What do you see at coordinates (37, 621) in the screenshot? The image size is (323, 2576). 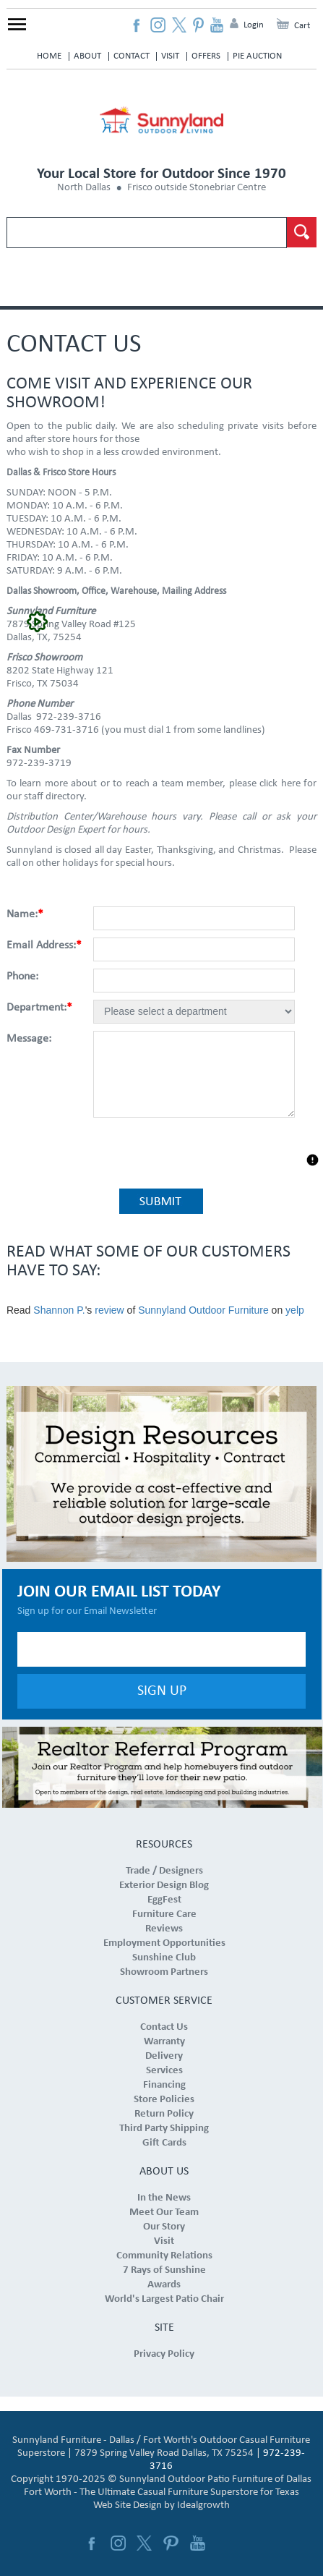 I see `configure automation settings` at bounding box center [37, 621].